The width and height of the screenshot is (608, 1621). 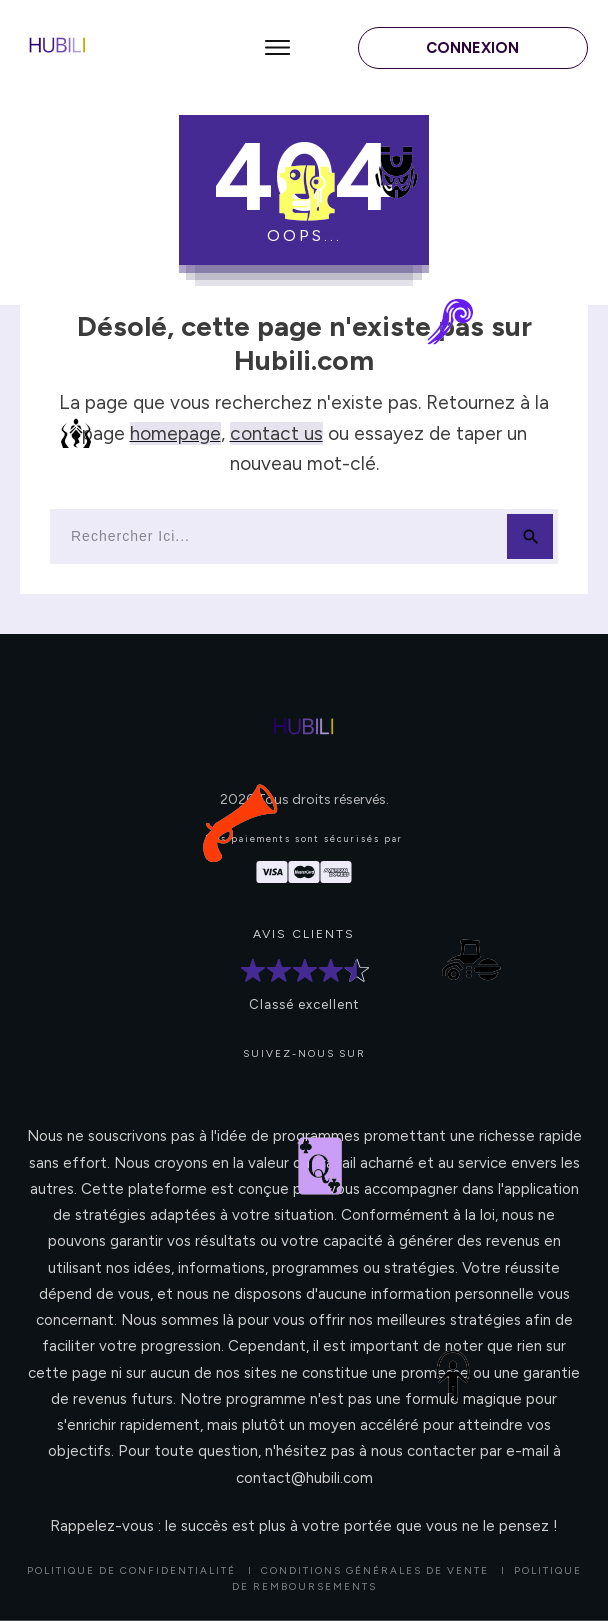 What do you see at coordinates (450, 321) in the screenshot?
I see `select wizard or mage character class` at bounding box center [450, 321].